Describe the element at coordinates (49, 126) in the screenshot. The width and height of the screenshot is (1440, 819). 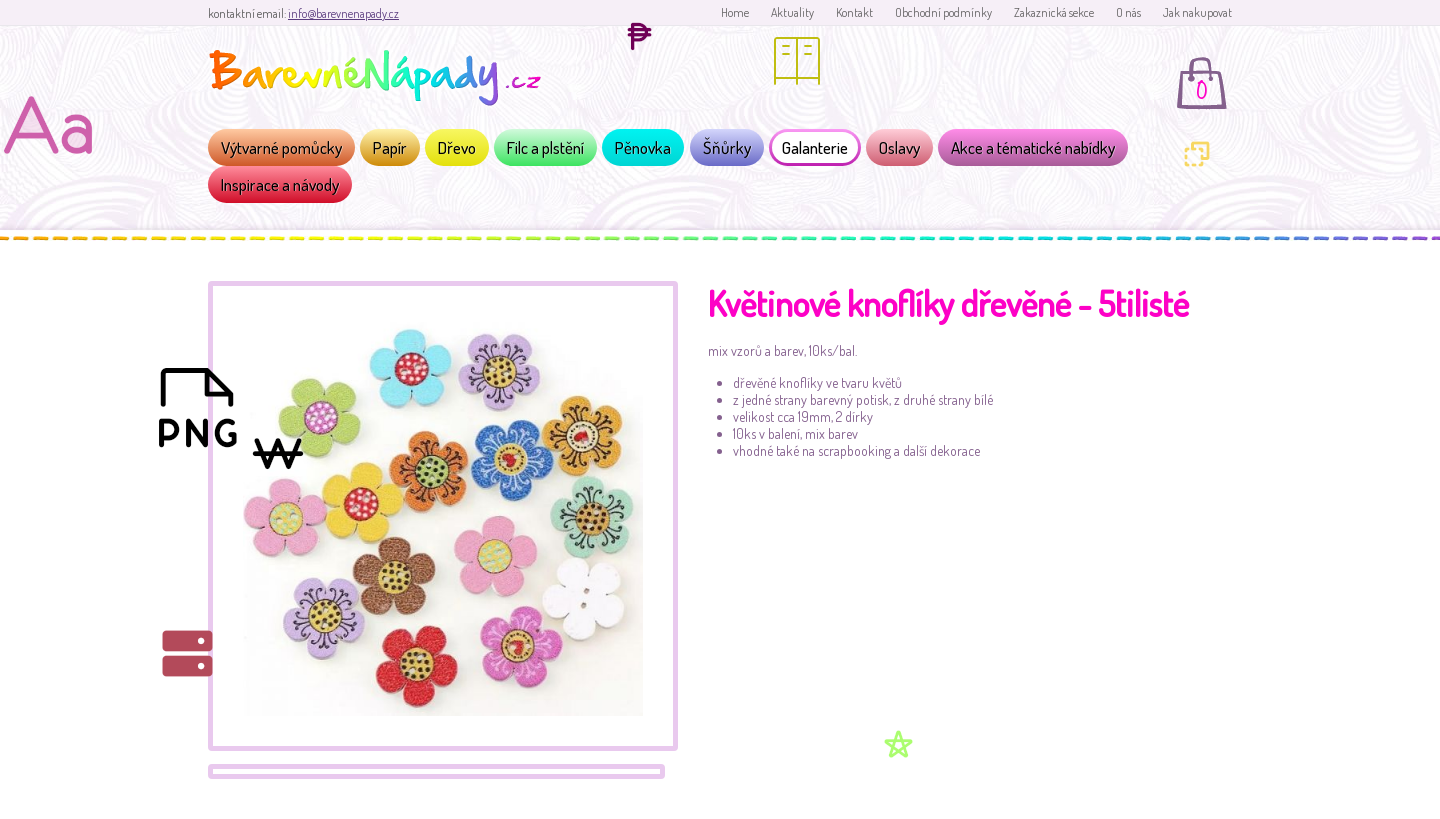
I see `adjust font or text size settings` at that location.